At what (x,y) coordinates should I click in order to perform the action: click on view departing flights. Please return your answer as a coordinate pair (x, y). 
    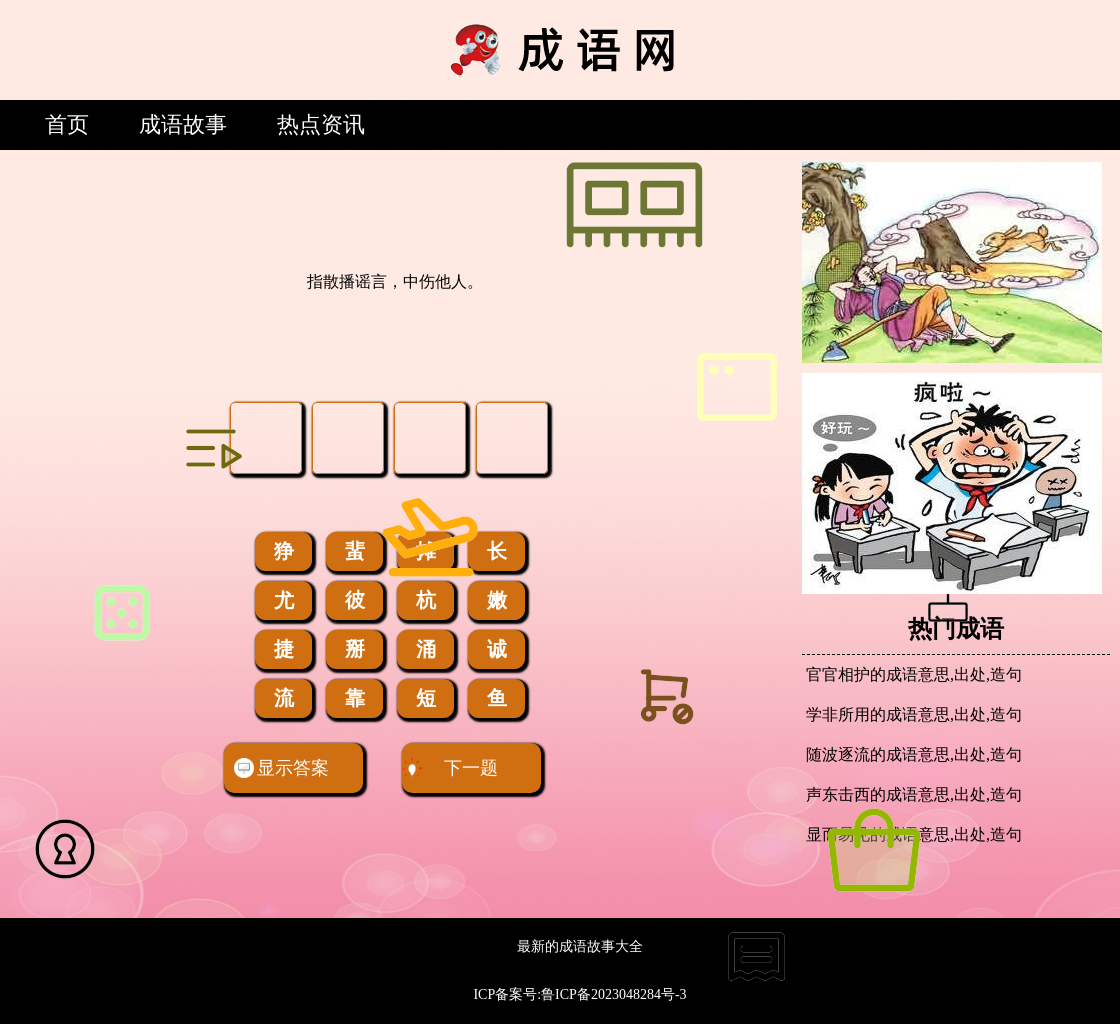
    Looking at the image, I should click on (431, 534).